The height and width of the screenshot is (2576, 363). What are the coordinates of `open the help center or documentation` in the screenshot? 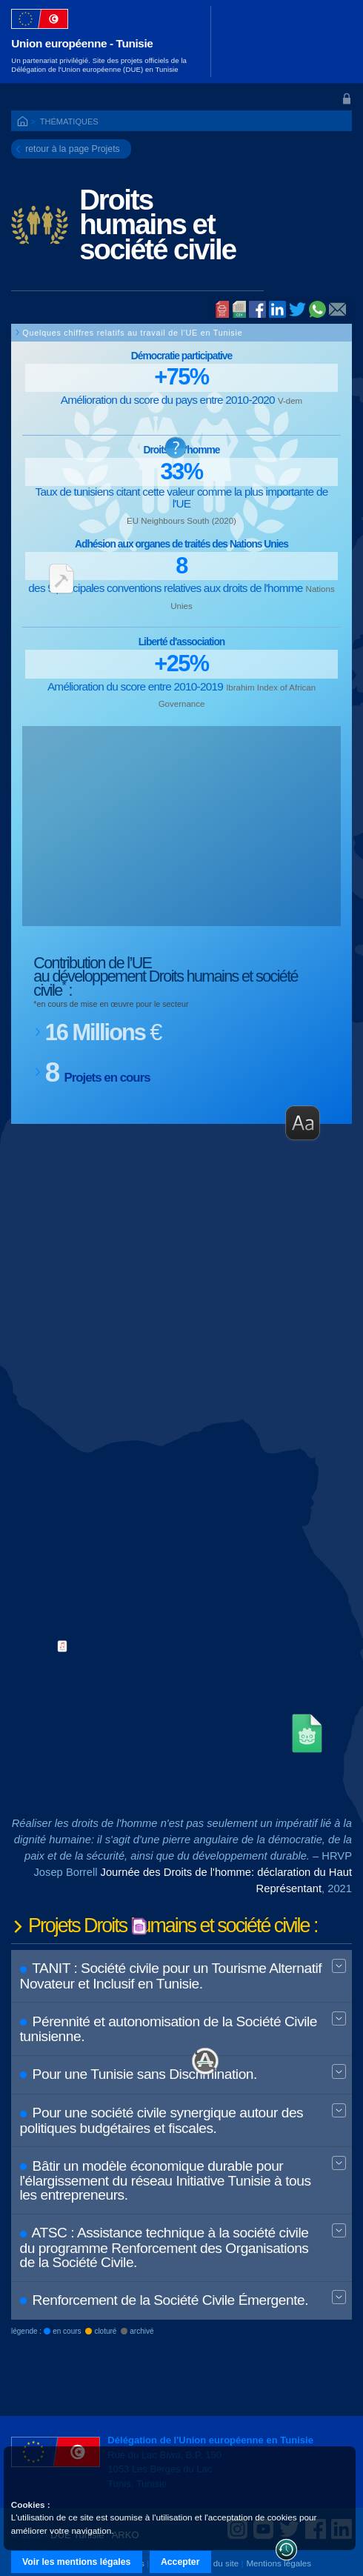 It's located at (176, 447).